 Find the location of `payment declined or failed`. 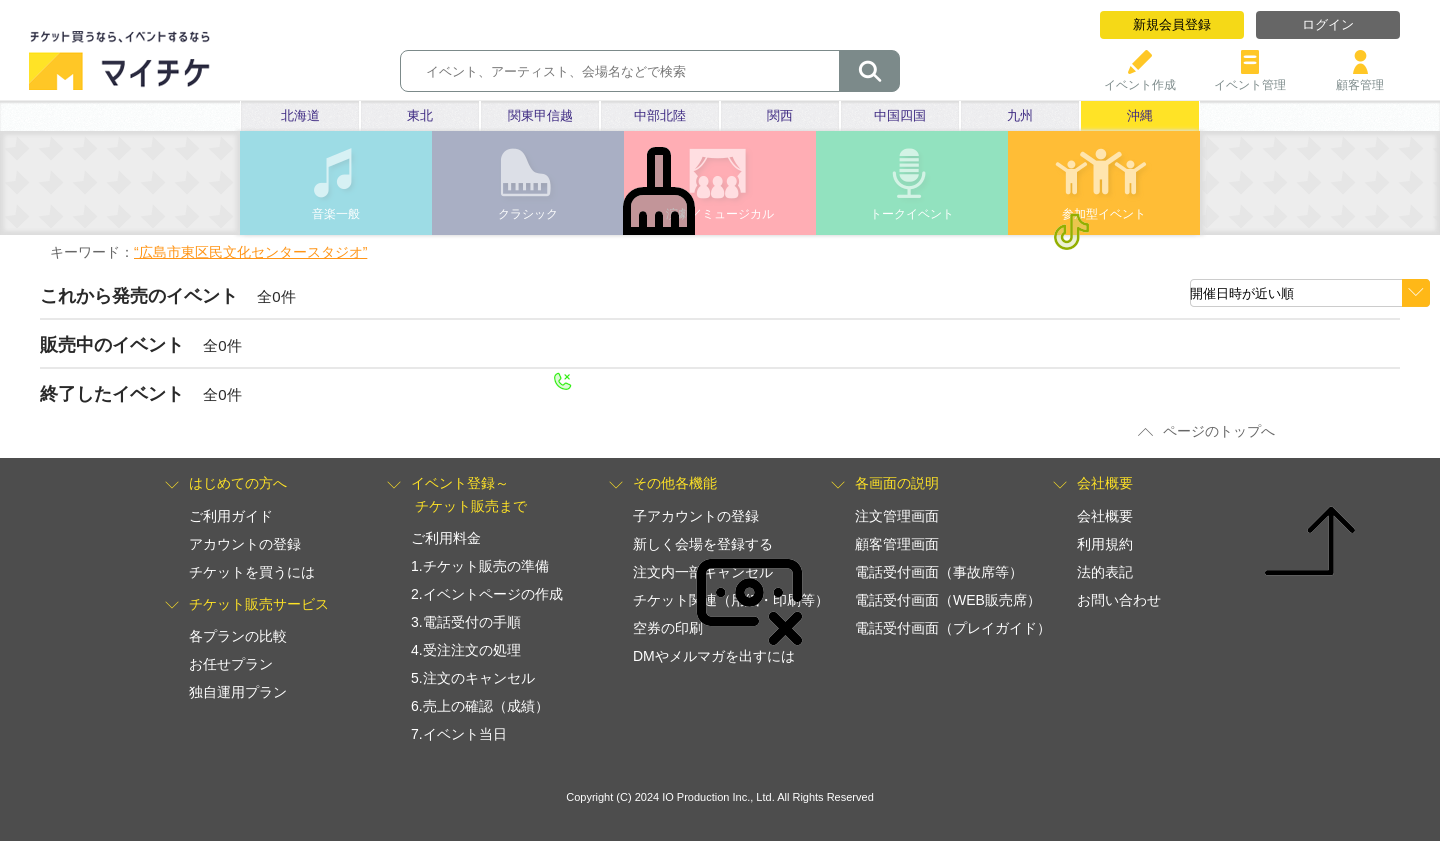

payment declined or failed is located at coordinates (749, 592).